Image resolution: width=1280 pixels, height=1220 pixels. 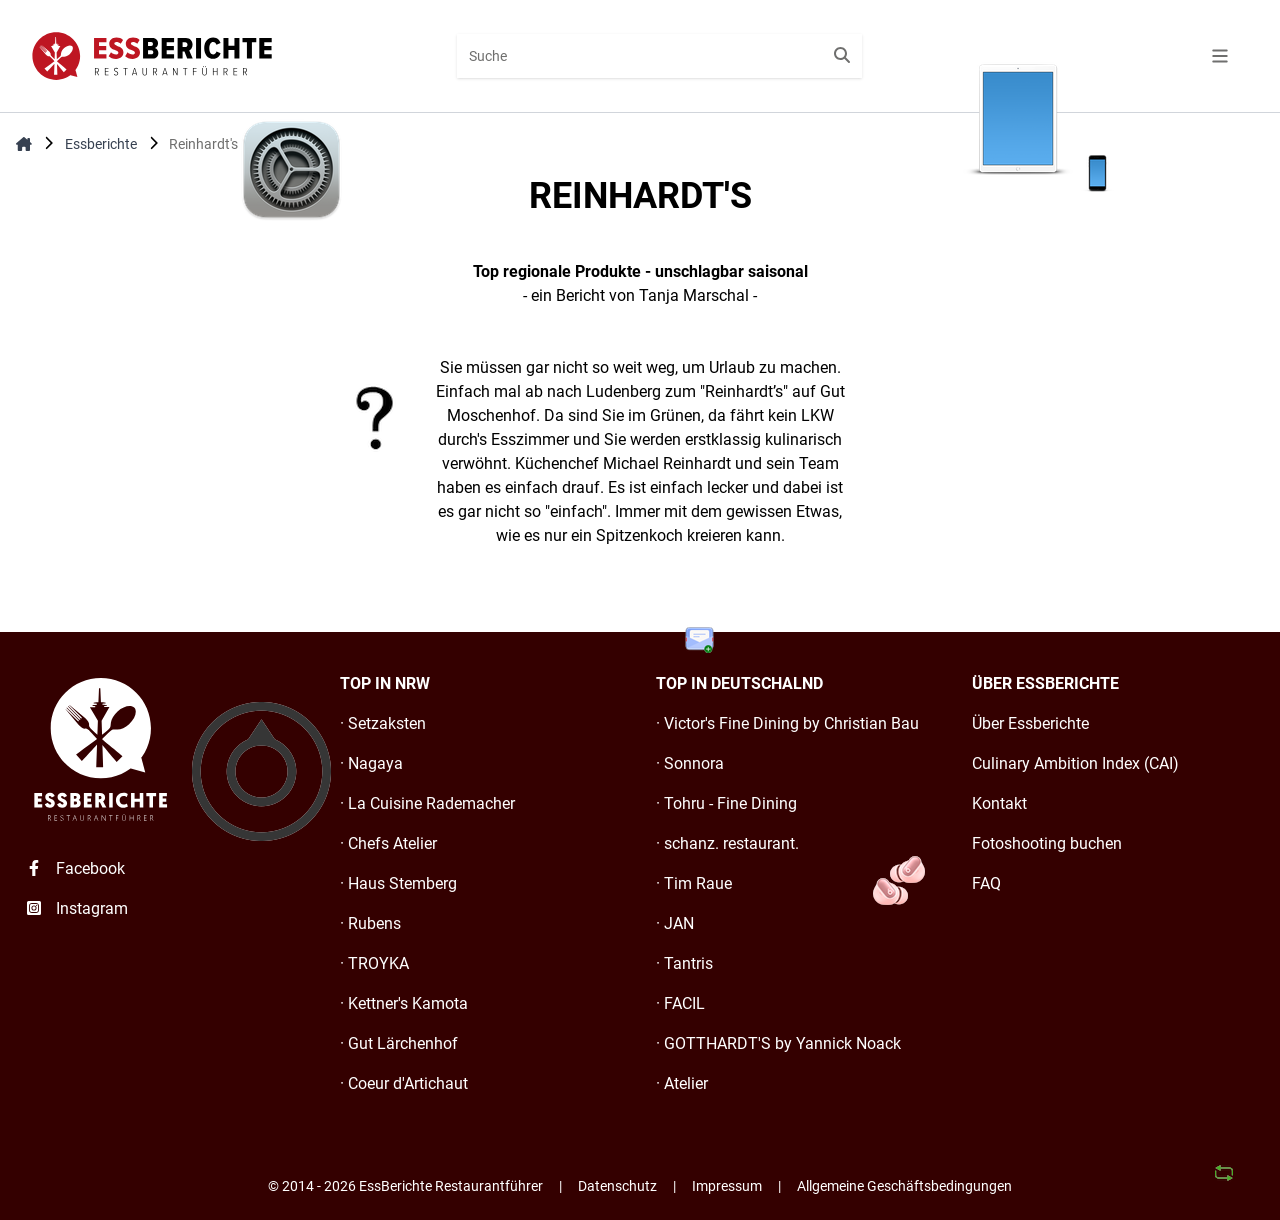 I want to click on iPad Pro device connected via wifi, so click(x=1018, y=119).